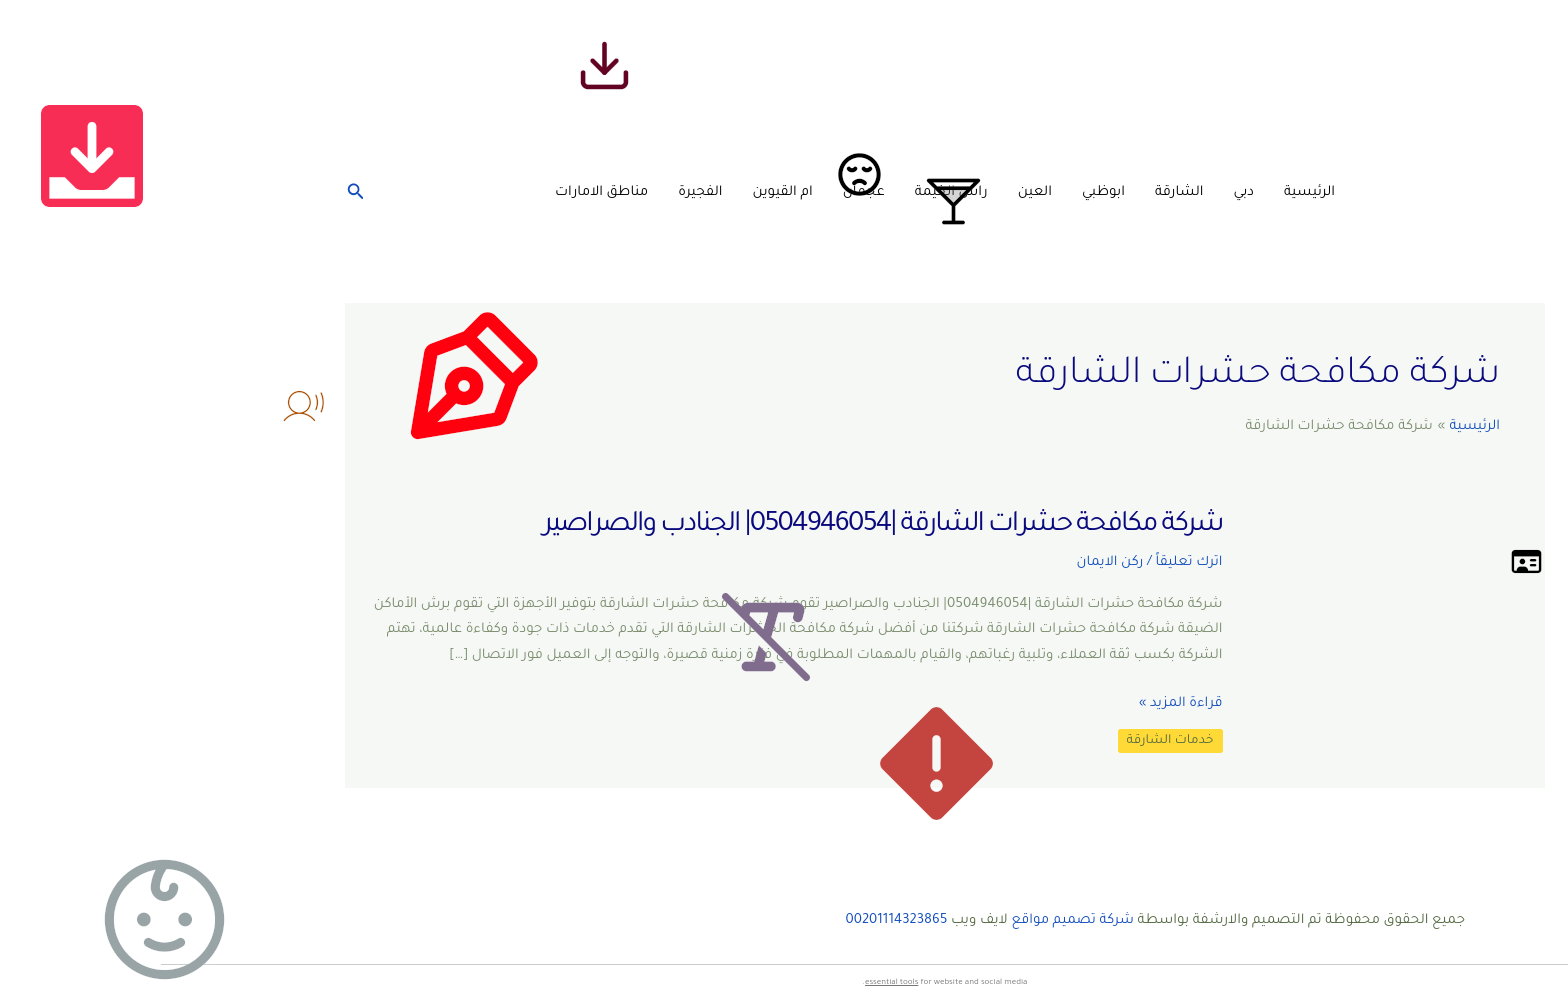  Describe the element at coordinates (1526, 561) in the screenshot. I see `view your profile or identification details` at that location.